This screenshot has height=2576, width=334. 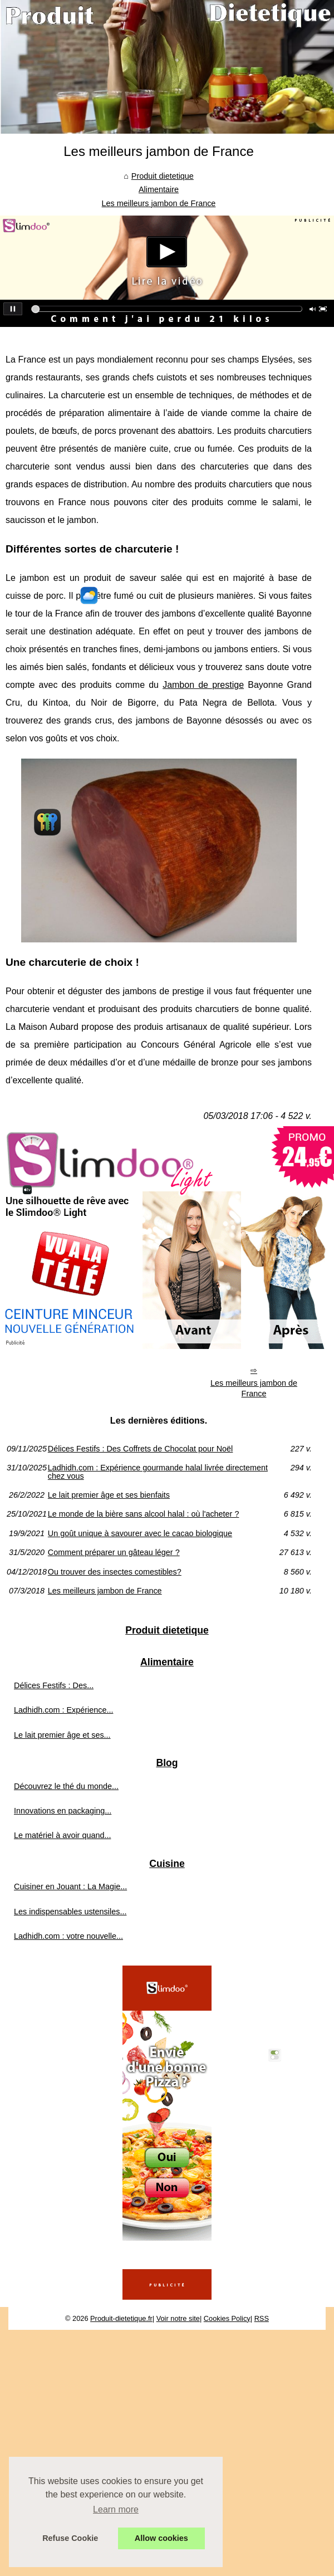 I want to click on open the weather app, so click(x=89, y=595).